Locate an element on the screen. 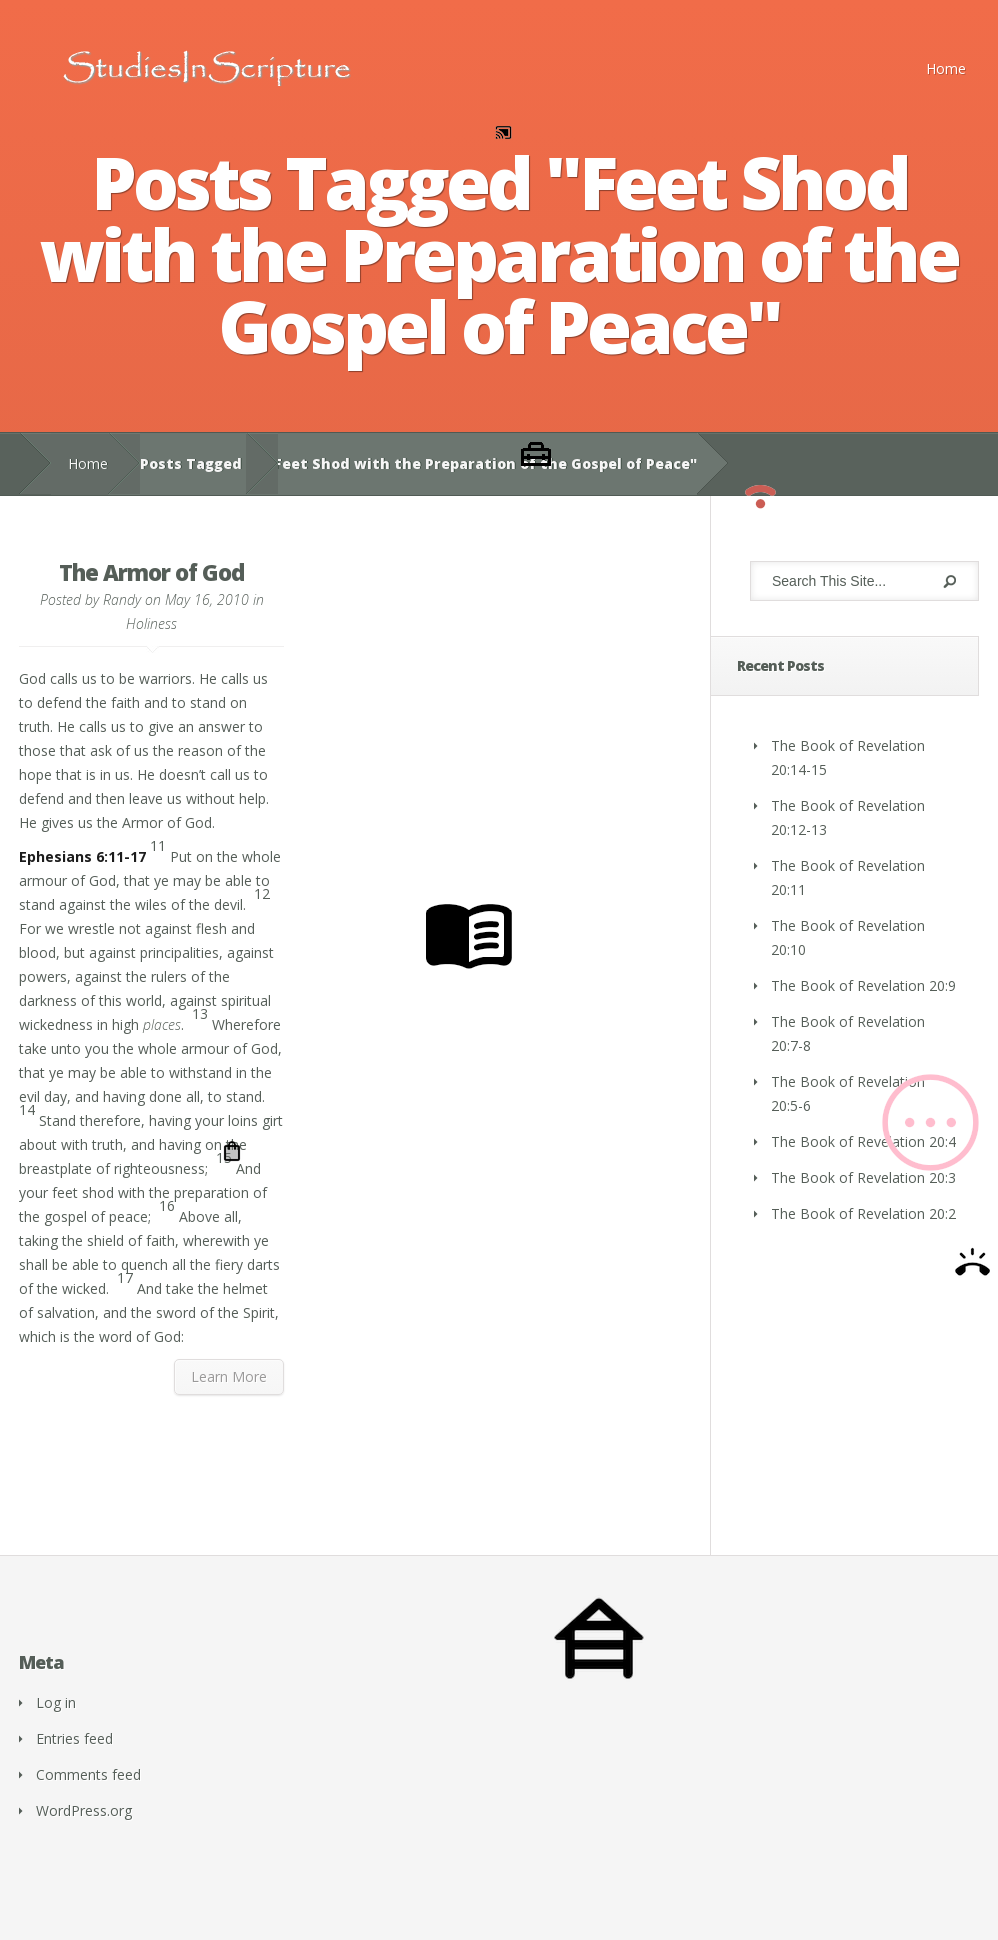 The height and width of the screenshot is (1940, 998). access home repair services is located at coordinates (536, 454).